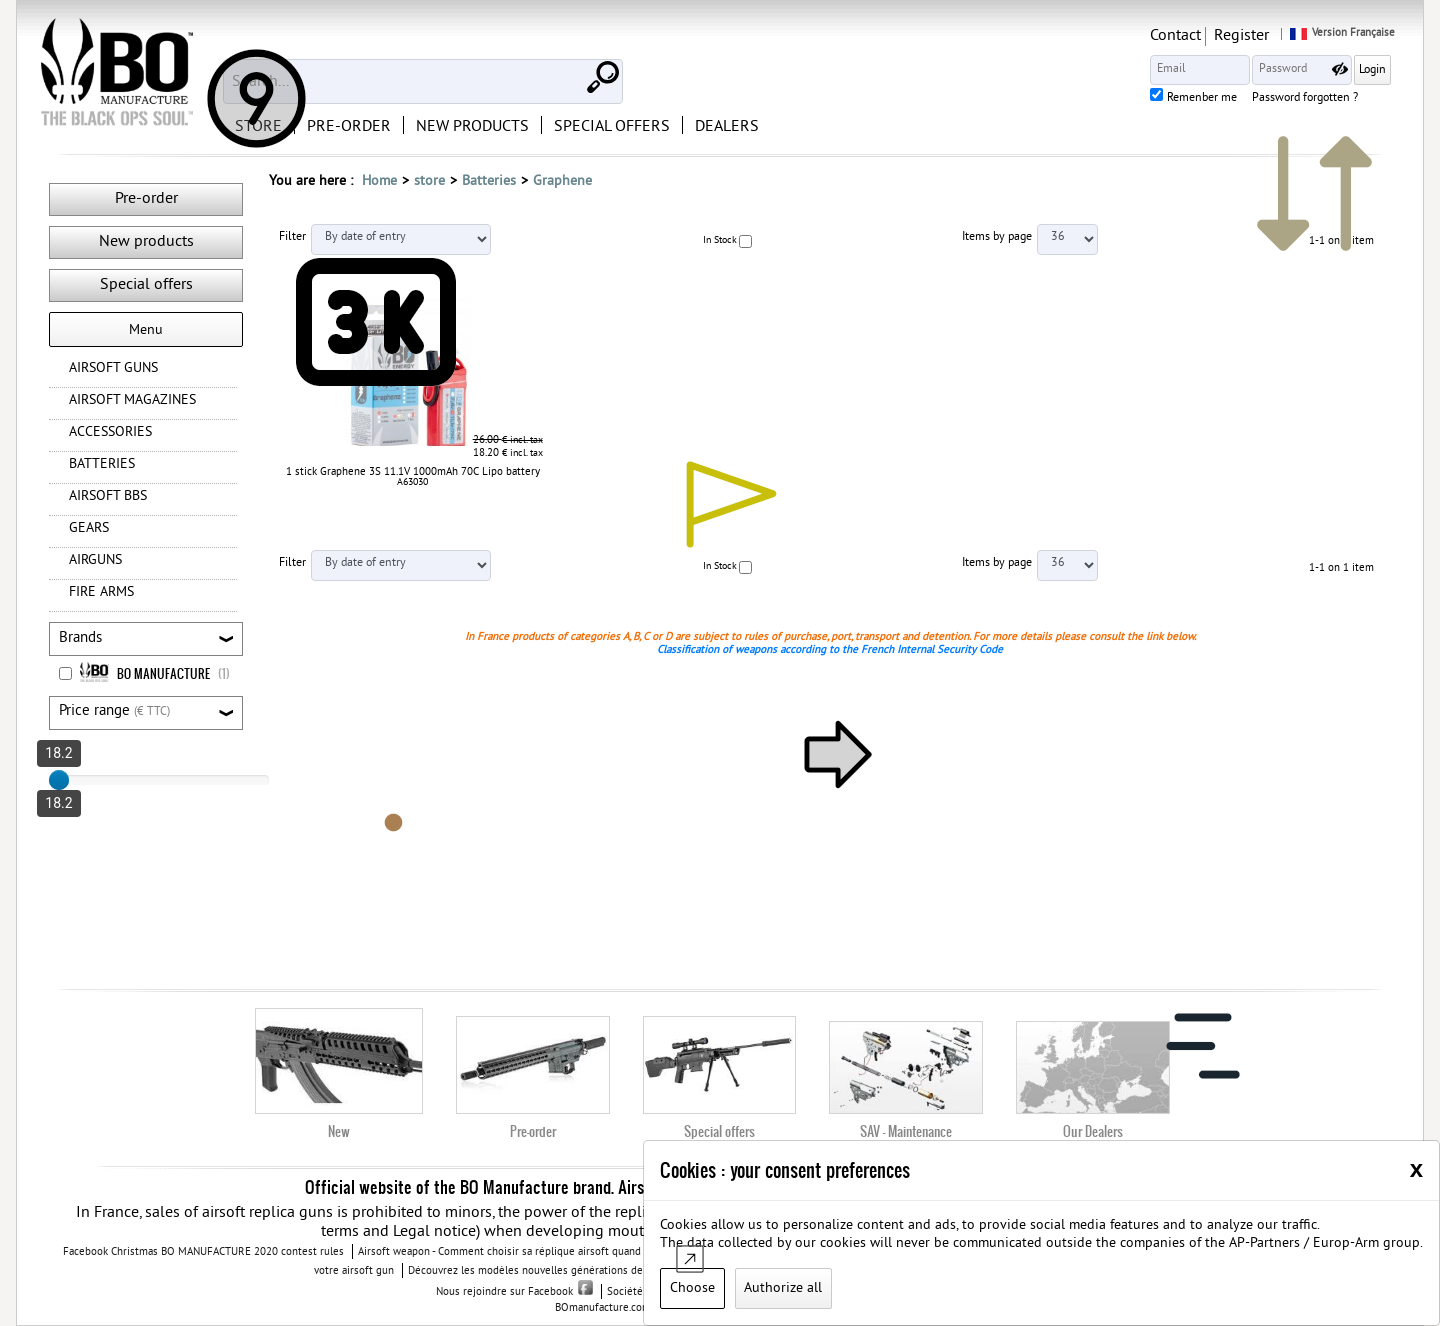 The image size is (1440, 1326). I want to click on flag or mark an item for follow-up, so click(722, 504).